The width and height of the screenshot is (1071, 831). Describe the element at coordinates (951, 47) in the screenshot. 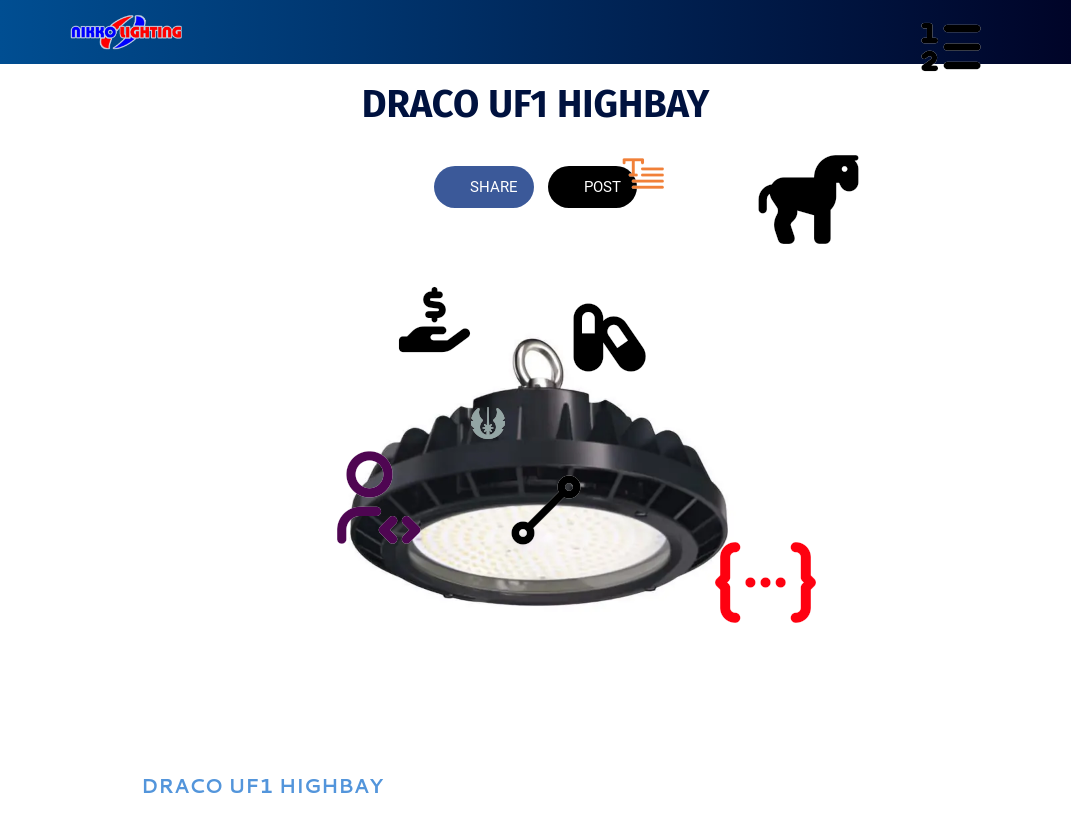

I see `view numbered list` at that location.